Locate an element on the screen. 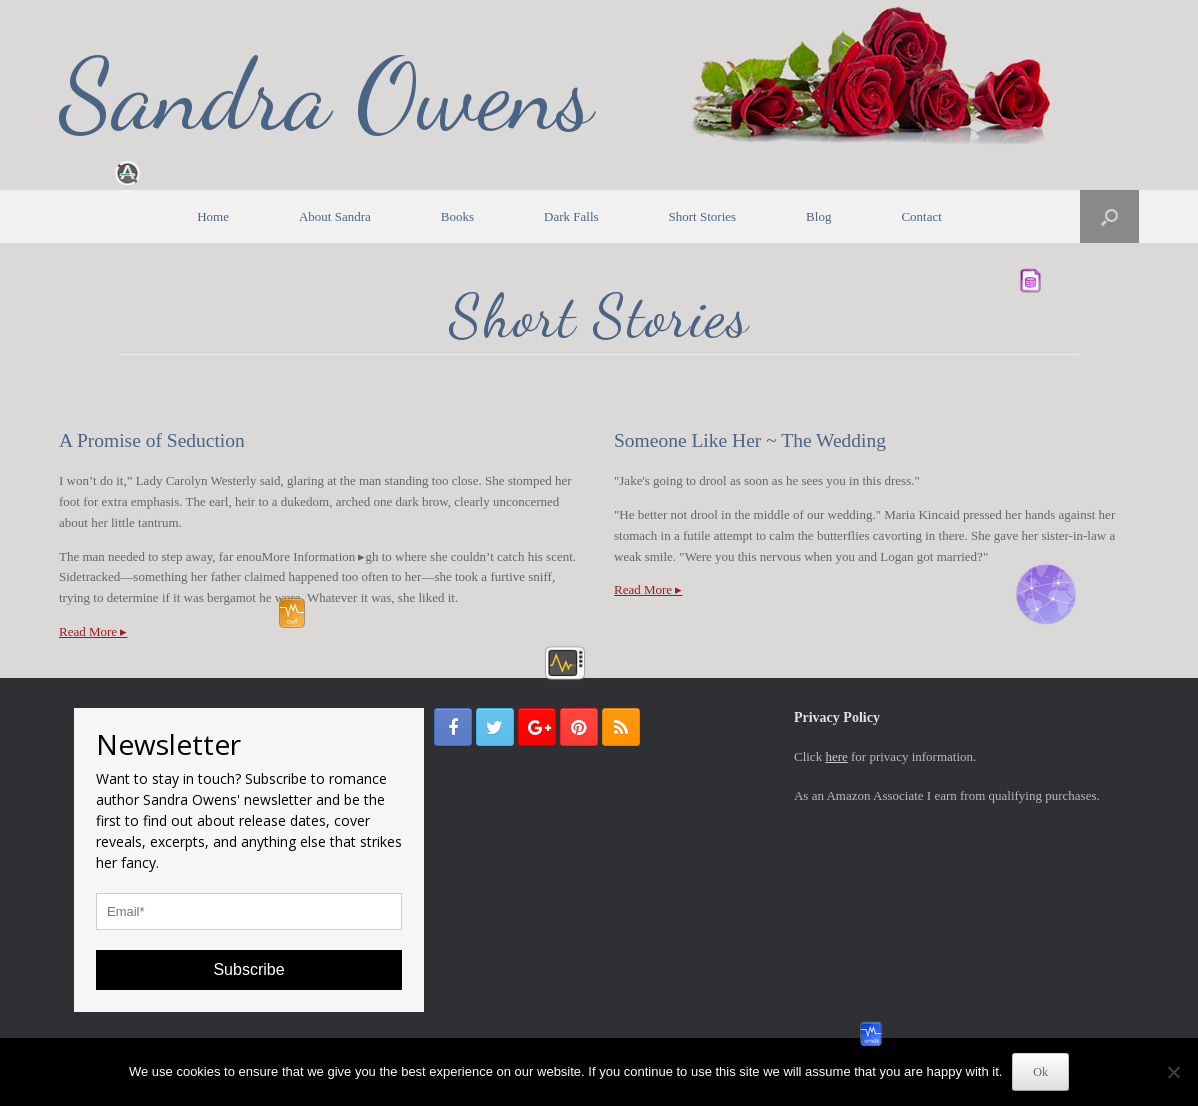 Image resolution: width=1198 pixels, height=1106 pixels. check for available software updates is located at coordinates (127, 173).